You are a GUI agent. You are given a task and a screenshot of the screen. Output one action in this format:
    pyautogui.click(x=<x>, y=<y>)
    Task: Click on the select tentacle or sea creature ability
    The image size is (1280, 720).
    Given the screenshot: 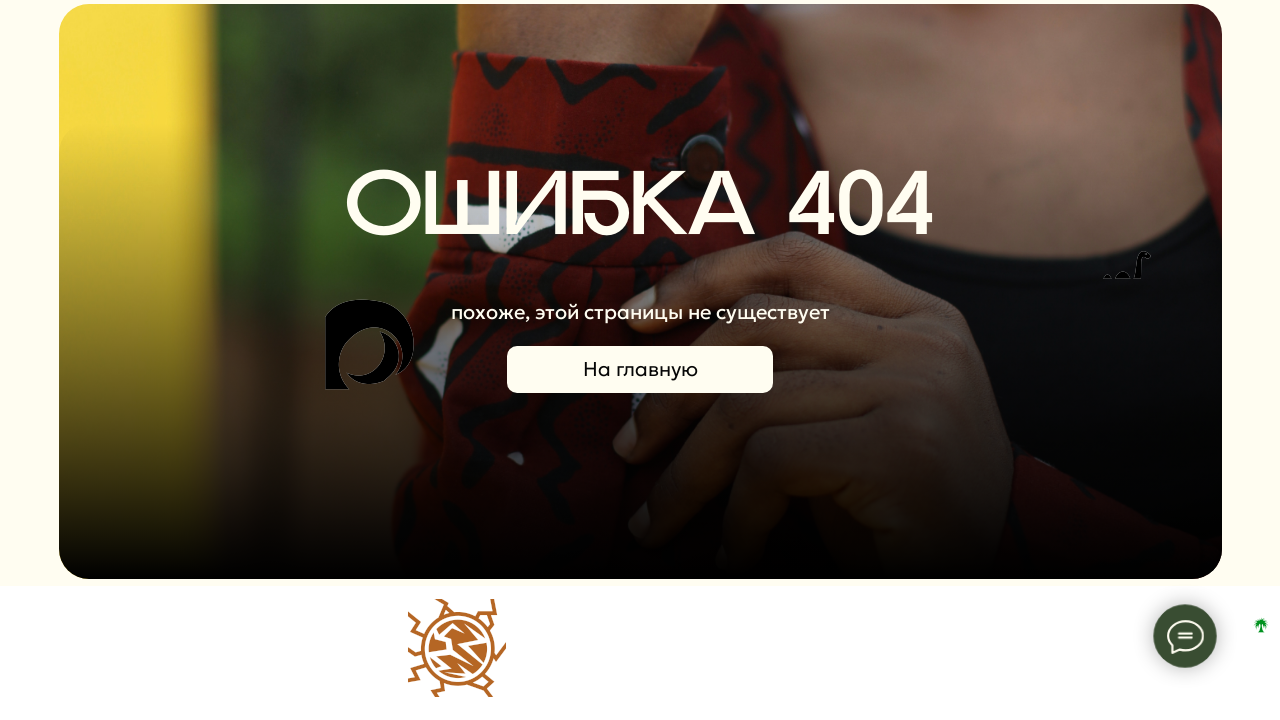 What is the action you would take?
    pyautogui.click(x=369, y=343)
    